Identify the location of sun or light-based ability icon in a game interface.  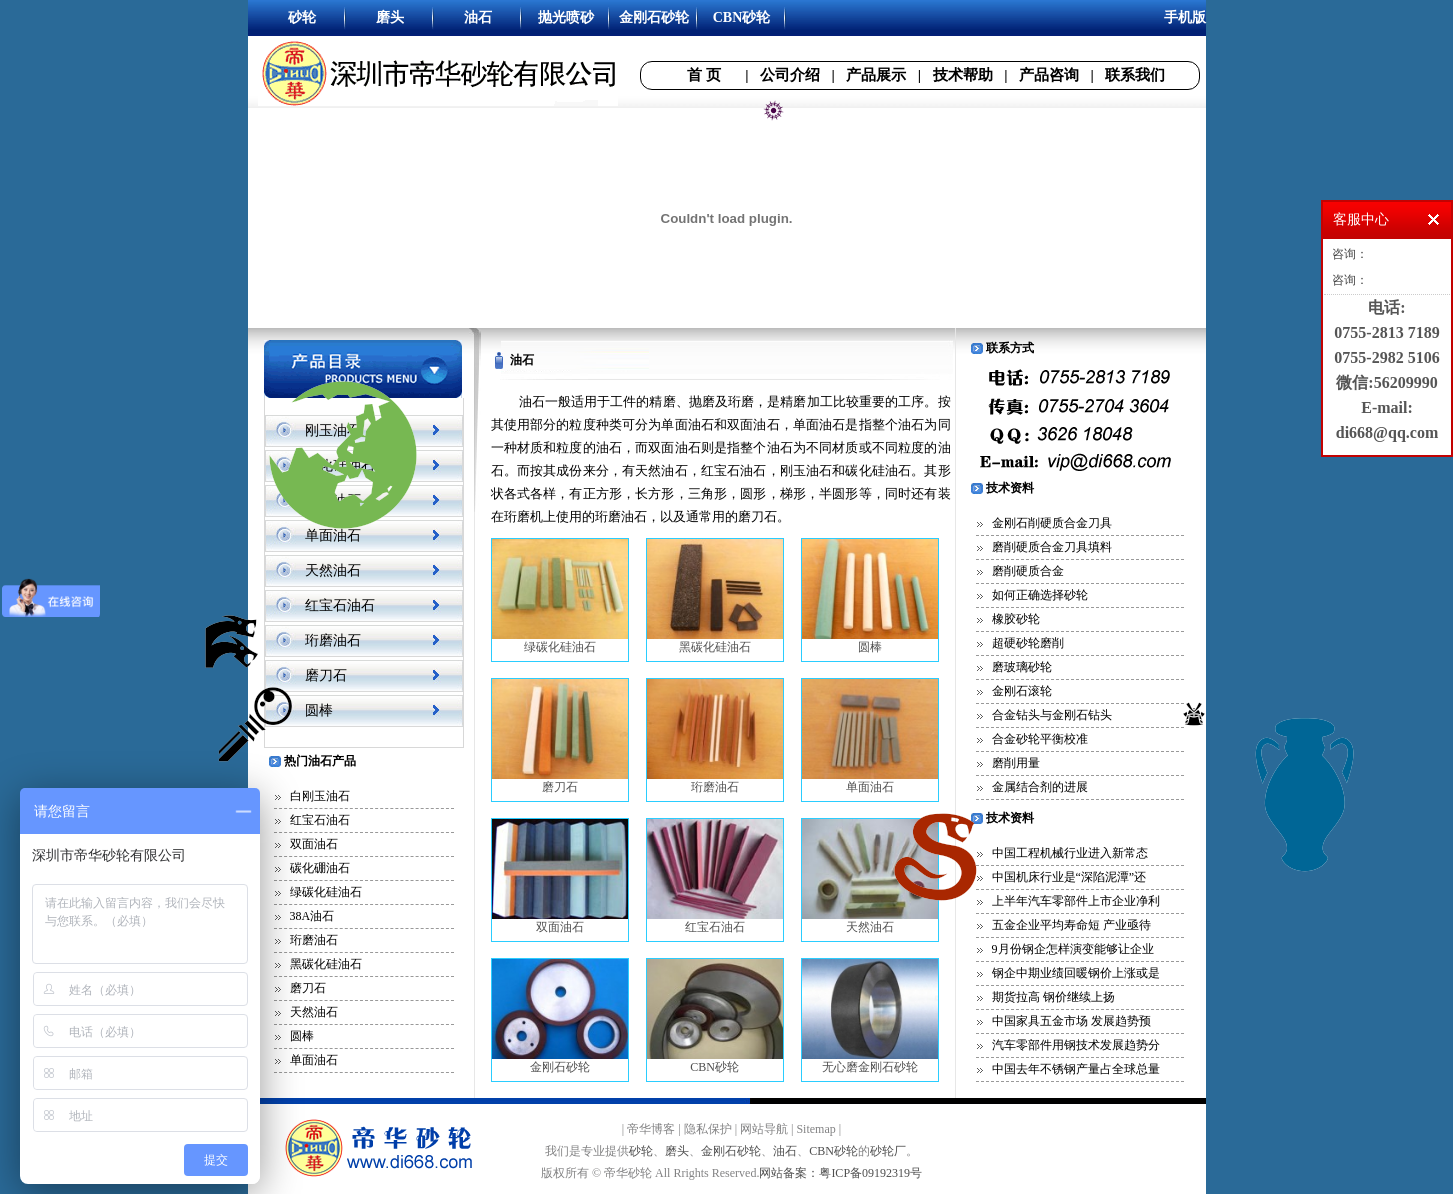
(773, 110).